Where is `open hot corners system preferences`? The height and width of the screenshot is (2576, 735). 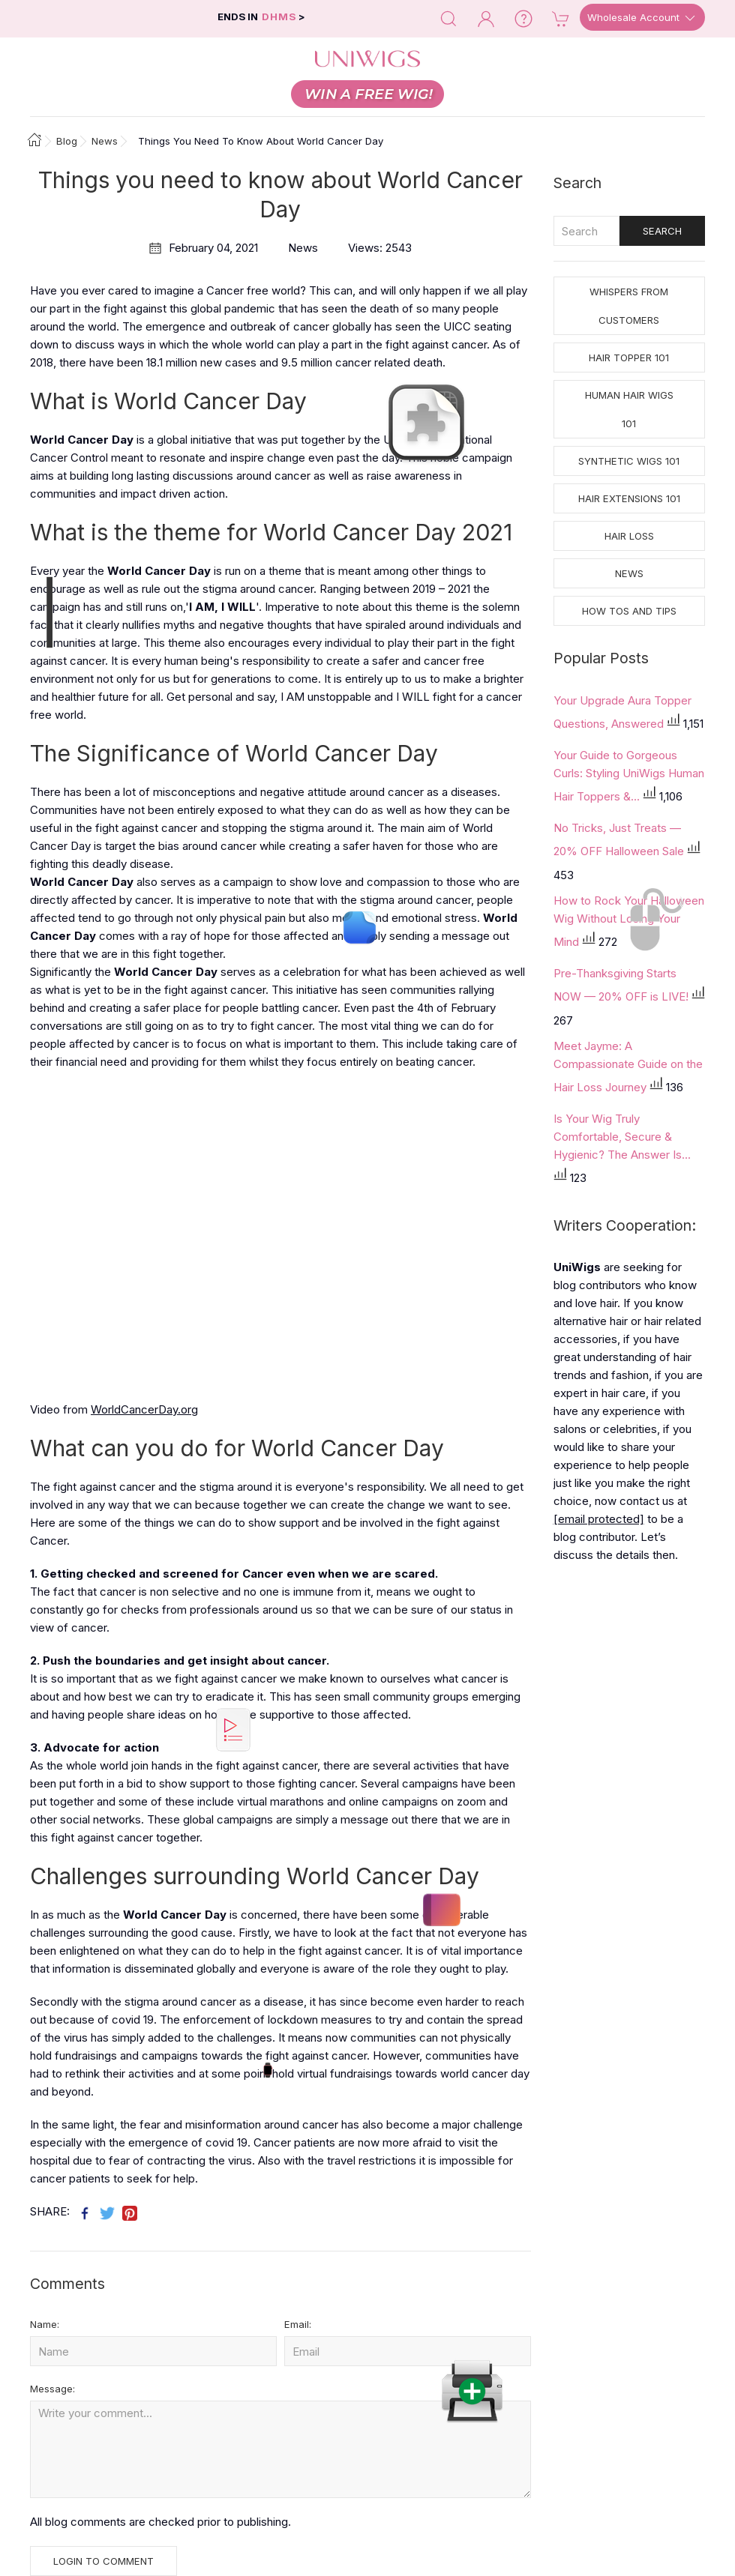 open hot corners system preferences is located at coordinates (359, 927).